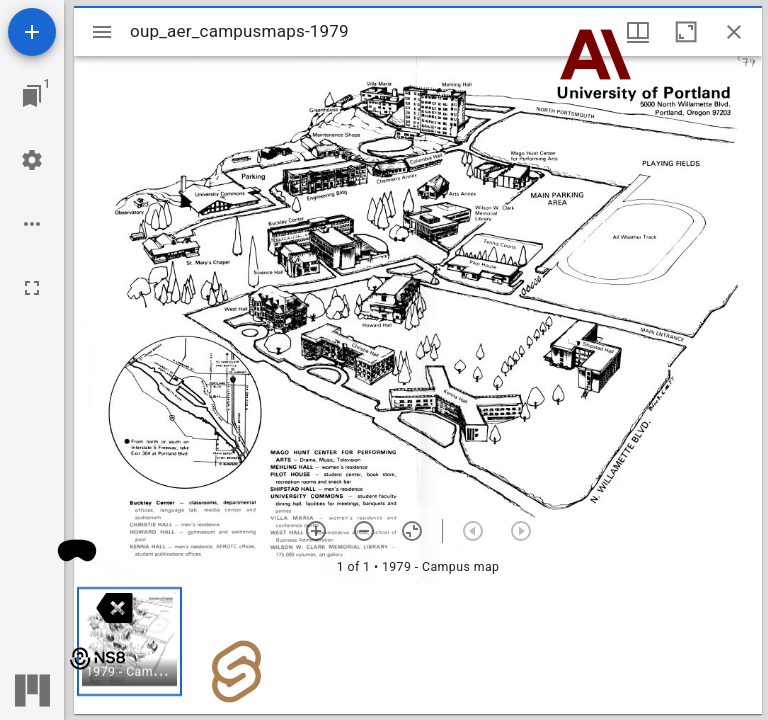  Describe the element at coordinates (77, 550) in the screenshot. I see `access virtual reality or immersive mode` at that location.